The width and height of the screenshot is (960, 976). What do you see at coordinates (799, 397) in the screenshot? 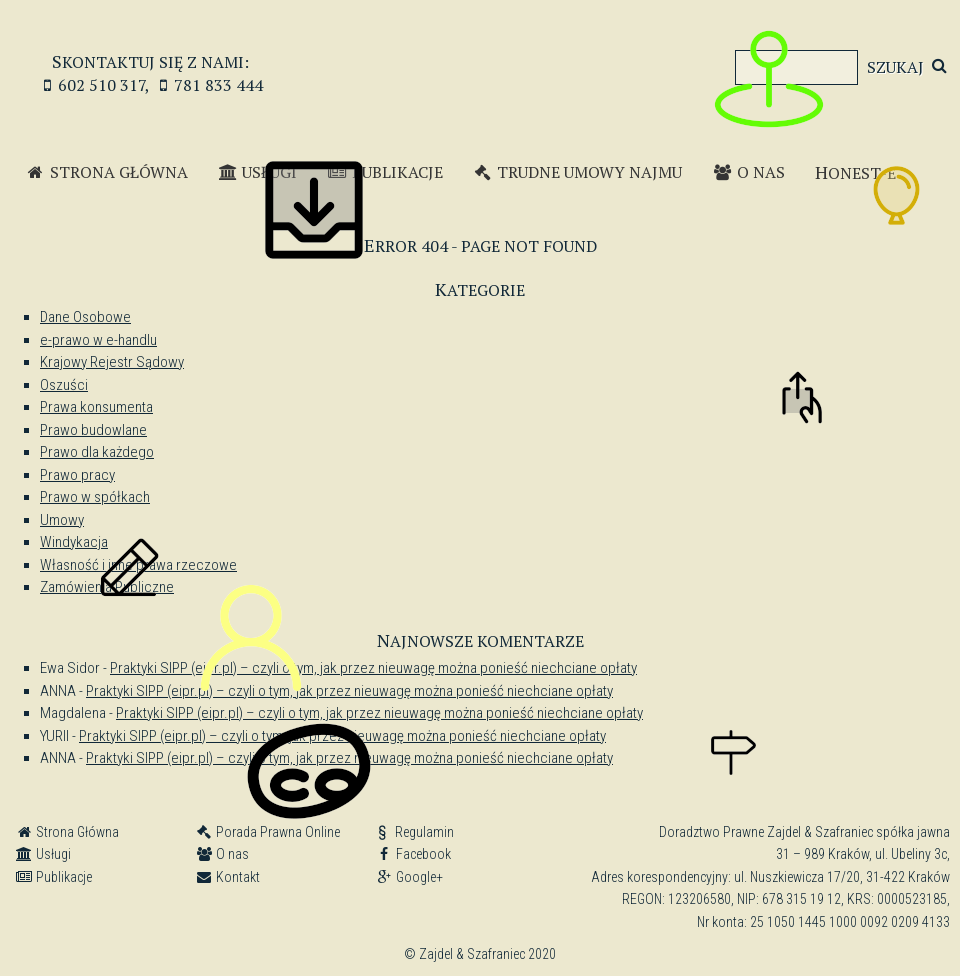
I see `deposit or upload funds manually` at bounding box center [799, 397].